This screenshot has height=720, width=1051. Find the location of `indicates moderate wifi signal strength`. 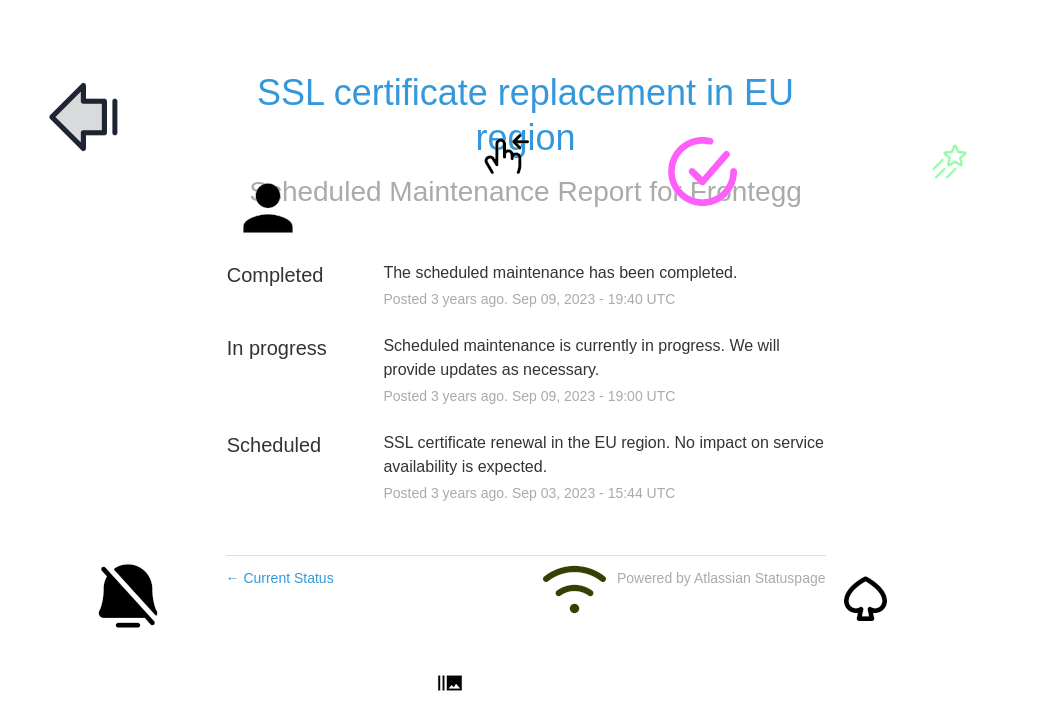

indicates moderate wifi signal strength is located at coordinates (574, 578).